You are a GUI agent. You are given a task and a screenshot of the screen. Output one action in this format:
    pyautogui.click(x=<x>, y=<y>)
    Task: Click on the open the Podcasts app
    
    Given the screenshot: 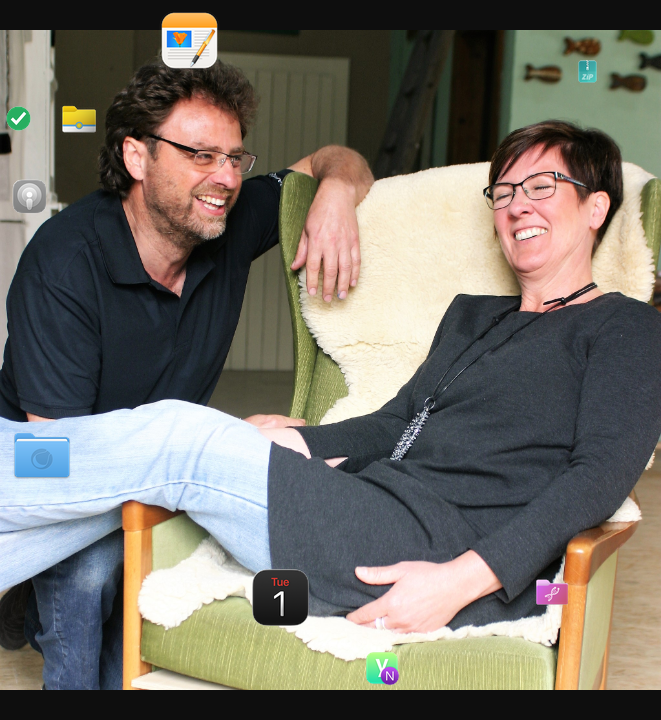 What is the action you would take?
    pyautogui.click(x=29, y=196)
    